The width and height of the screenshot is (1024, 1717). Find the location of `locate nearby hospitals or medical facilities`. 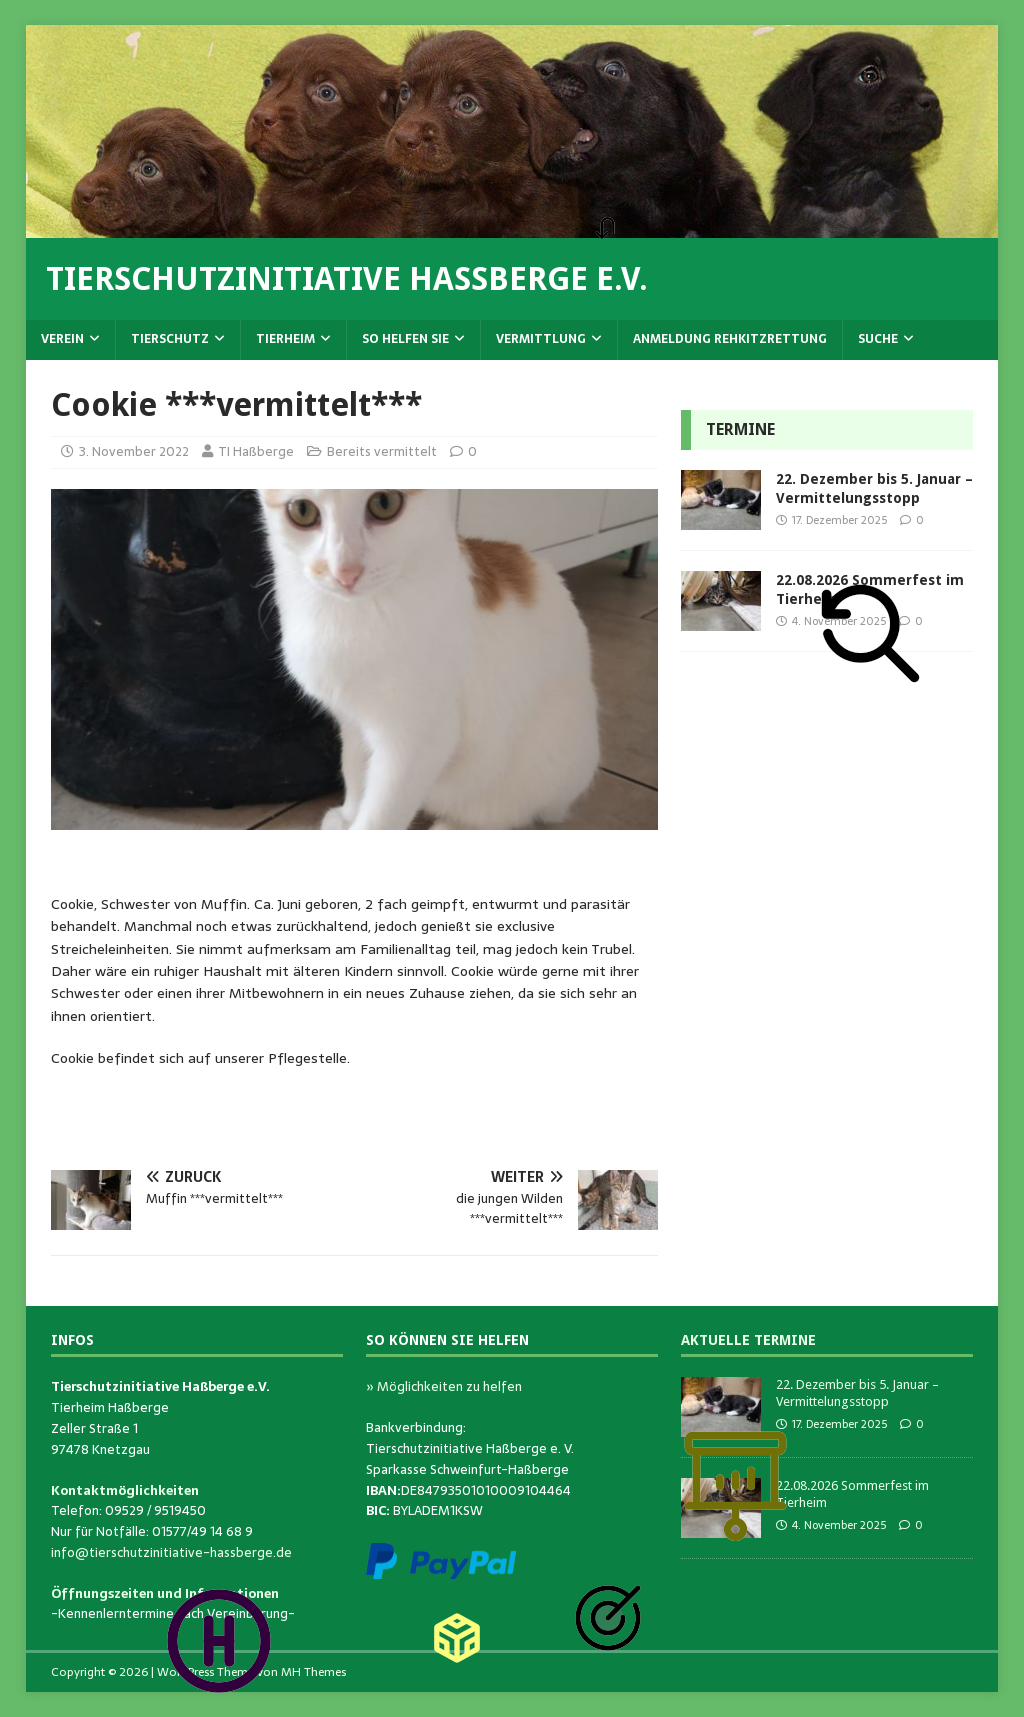

locate nearby hospitals or medical facilities is located at coordinates (219, 1641).